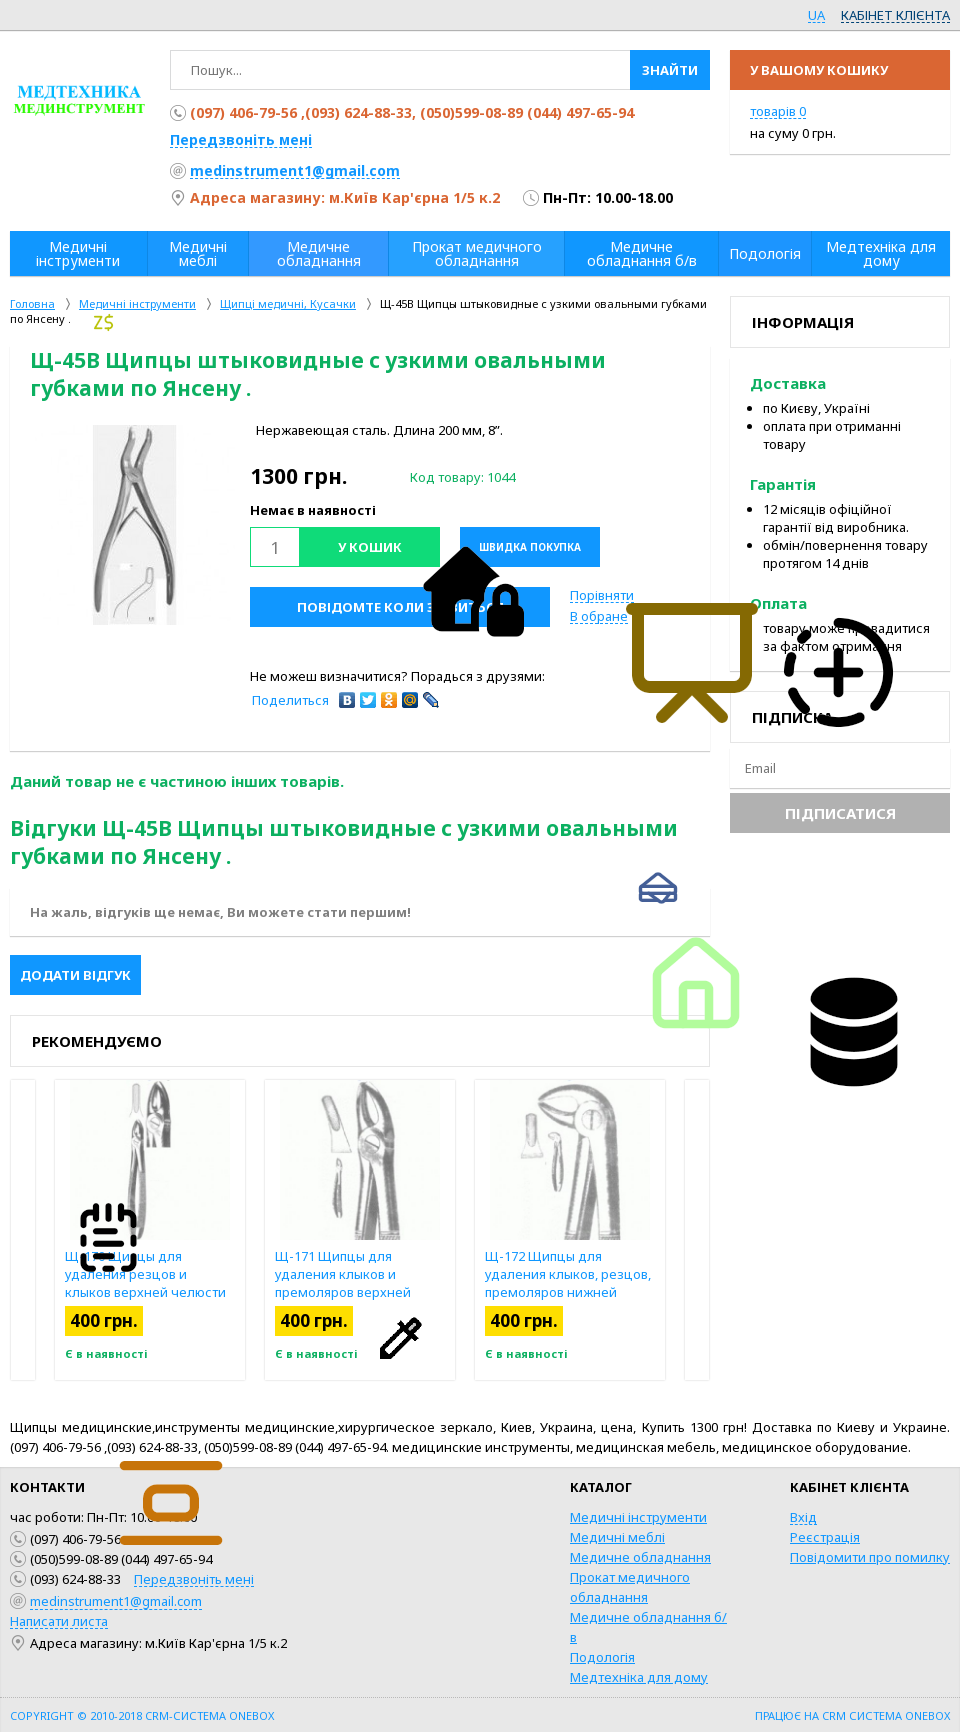 This screenshot has width=960, height=1732. I want to click on home security settings, so click(471, 589).